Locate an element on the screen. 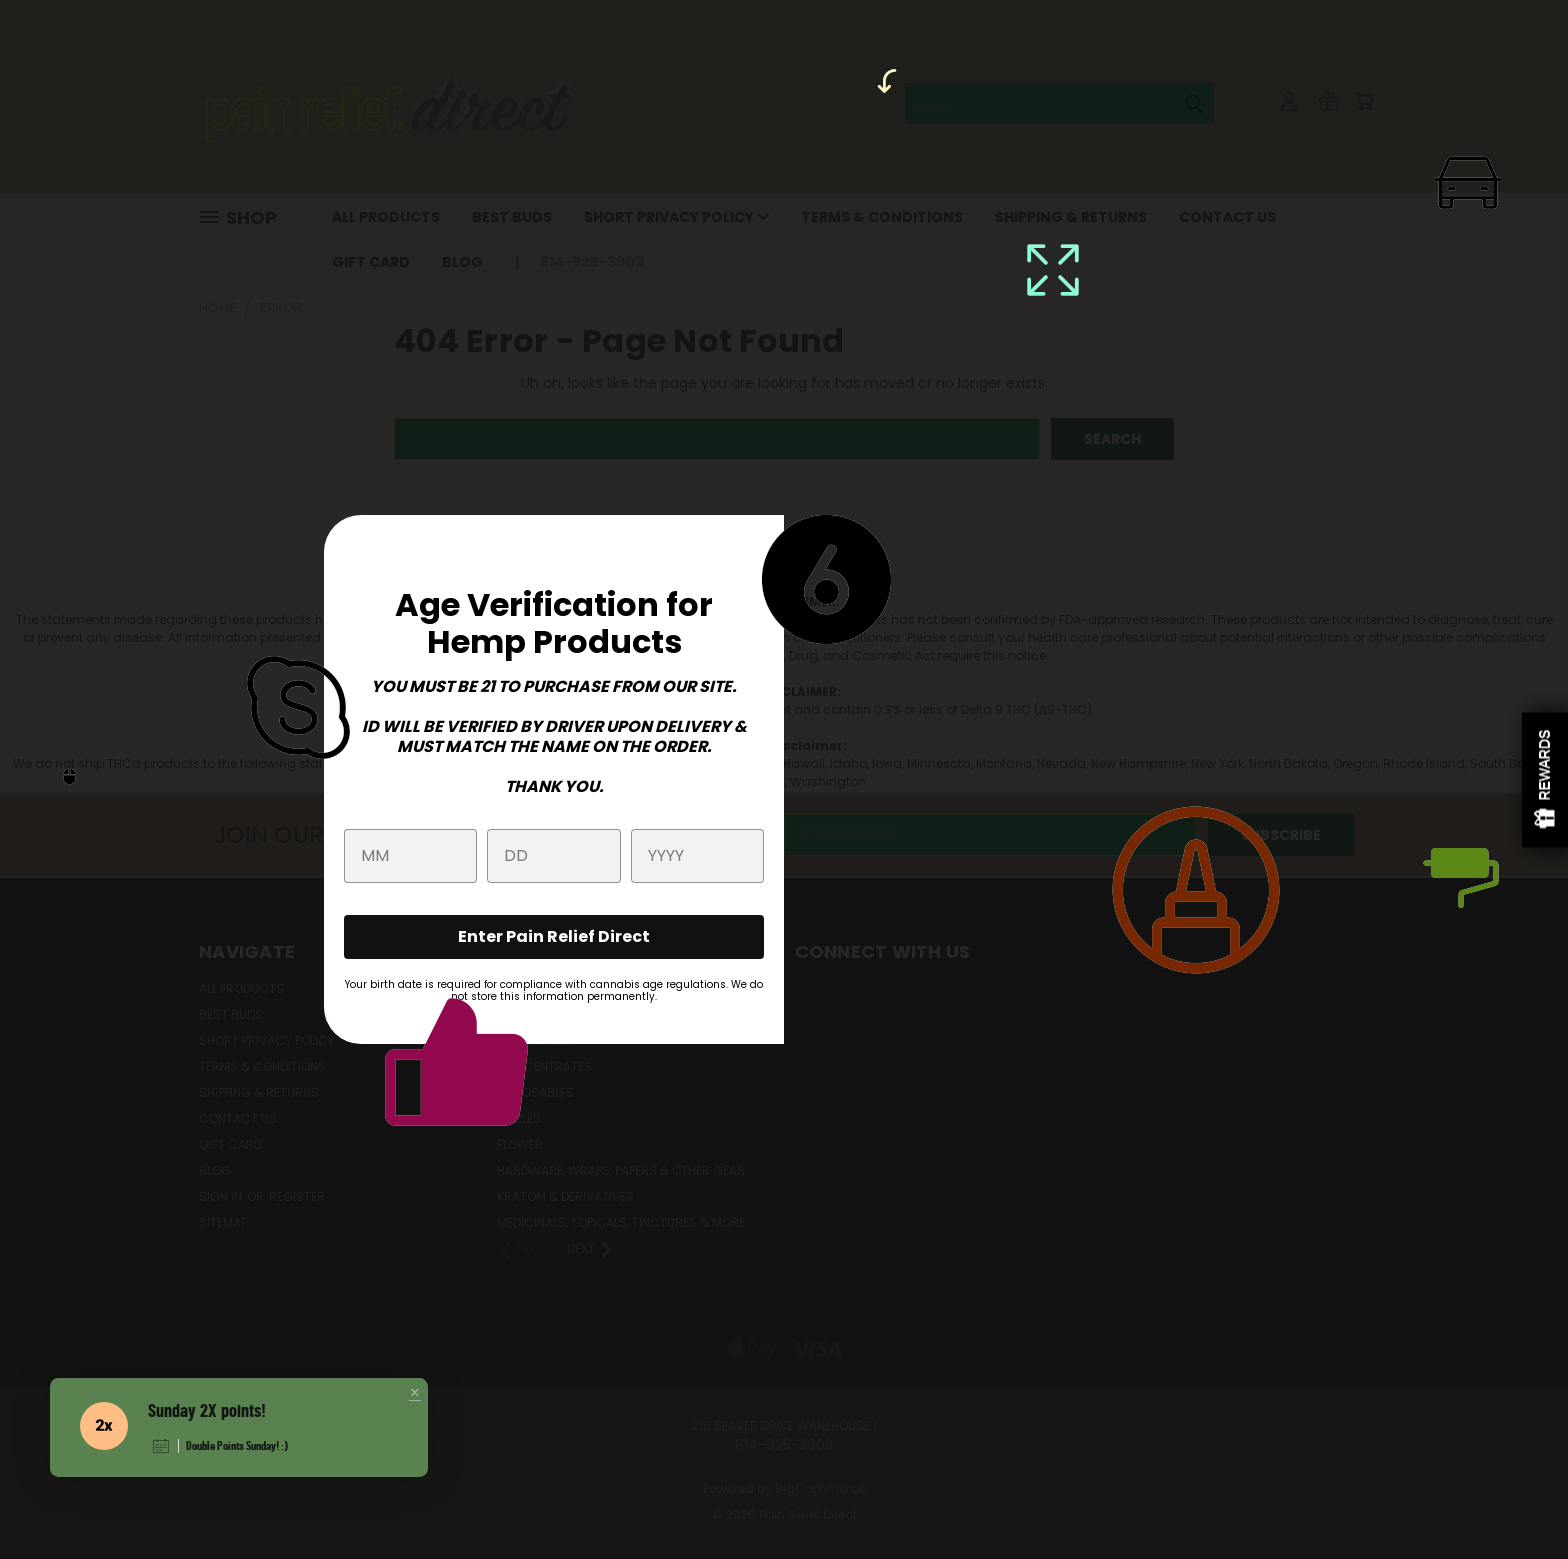 Image resolution: width=1568 pixels, height=1559 pixels. go back and down in navigation is located at coordinates (887, 81).